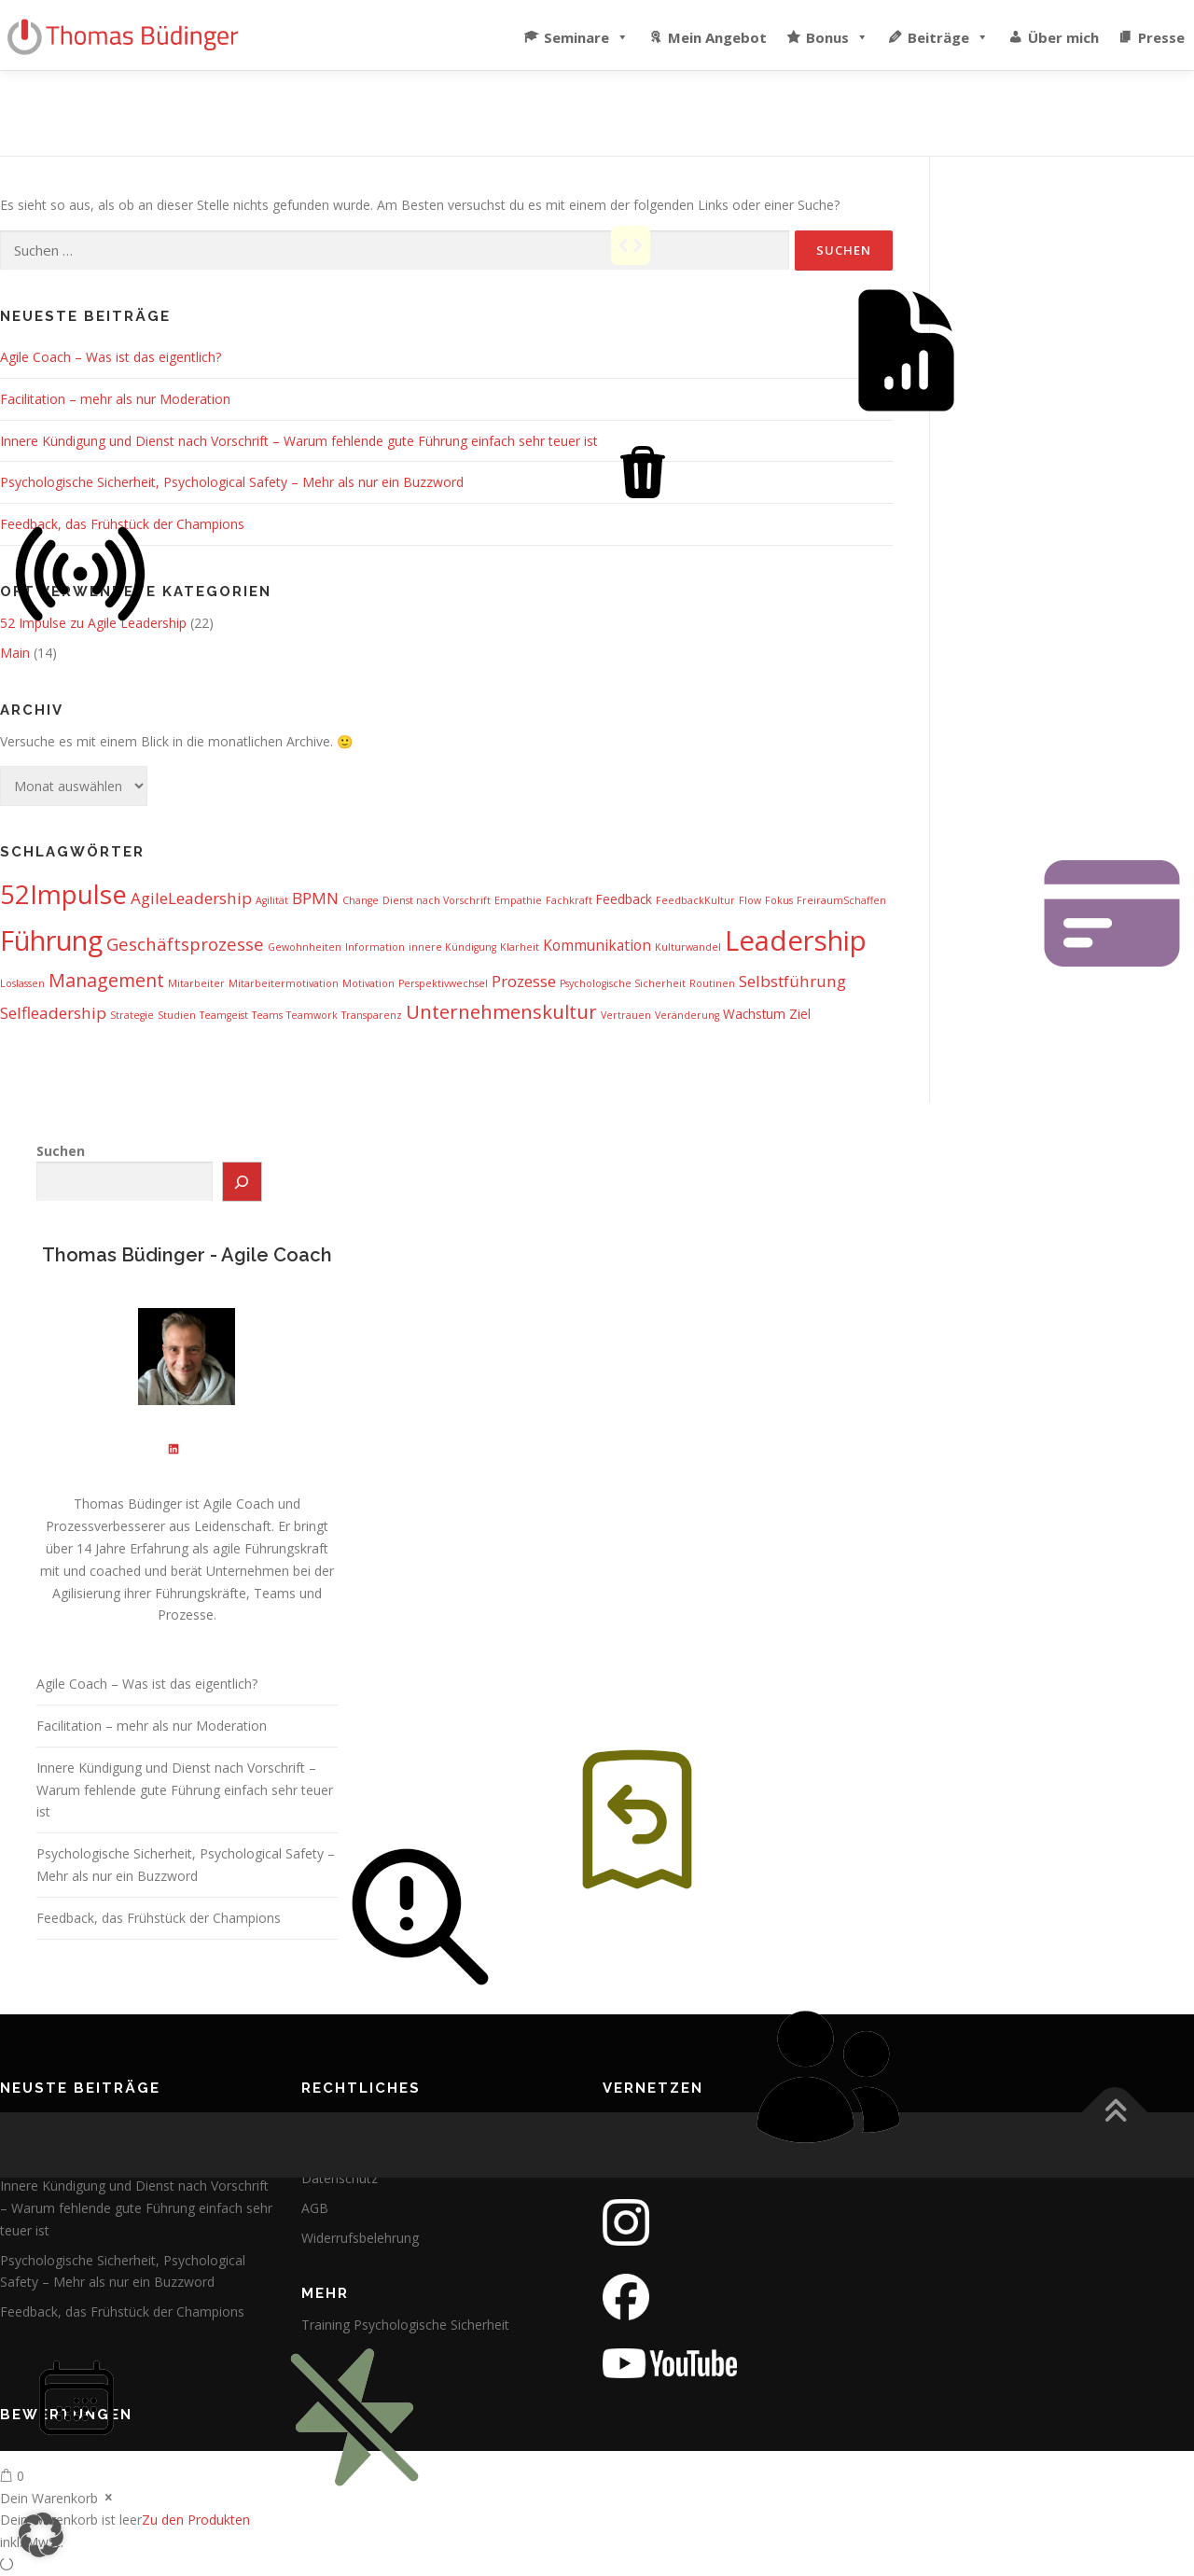 The image size is (1194, 2576). Describe the element at coordinates (637, 1819) in the screenshot. I see `request a refund for a purchase` at that location.